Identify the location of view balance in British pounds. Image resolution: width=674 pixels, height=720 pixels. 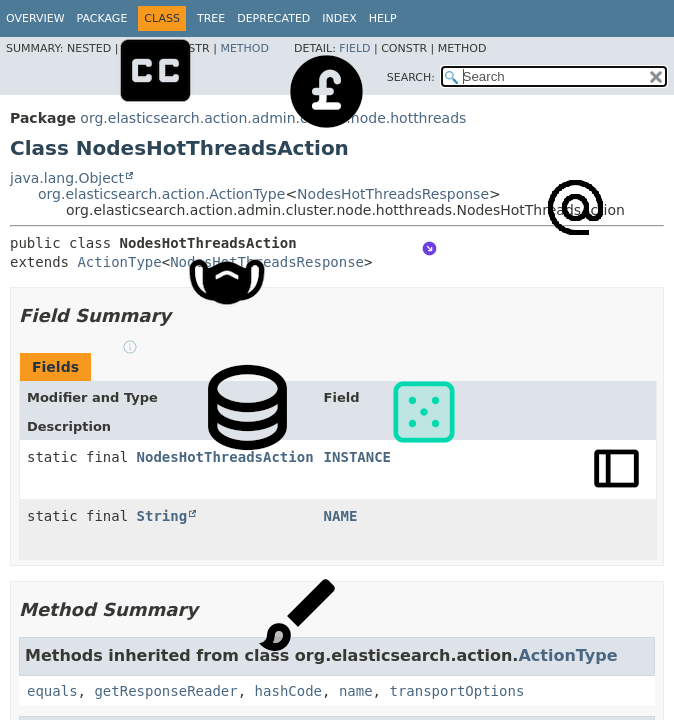
(326, 91).